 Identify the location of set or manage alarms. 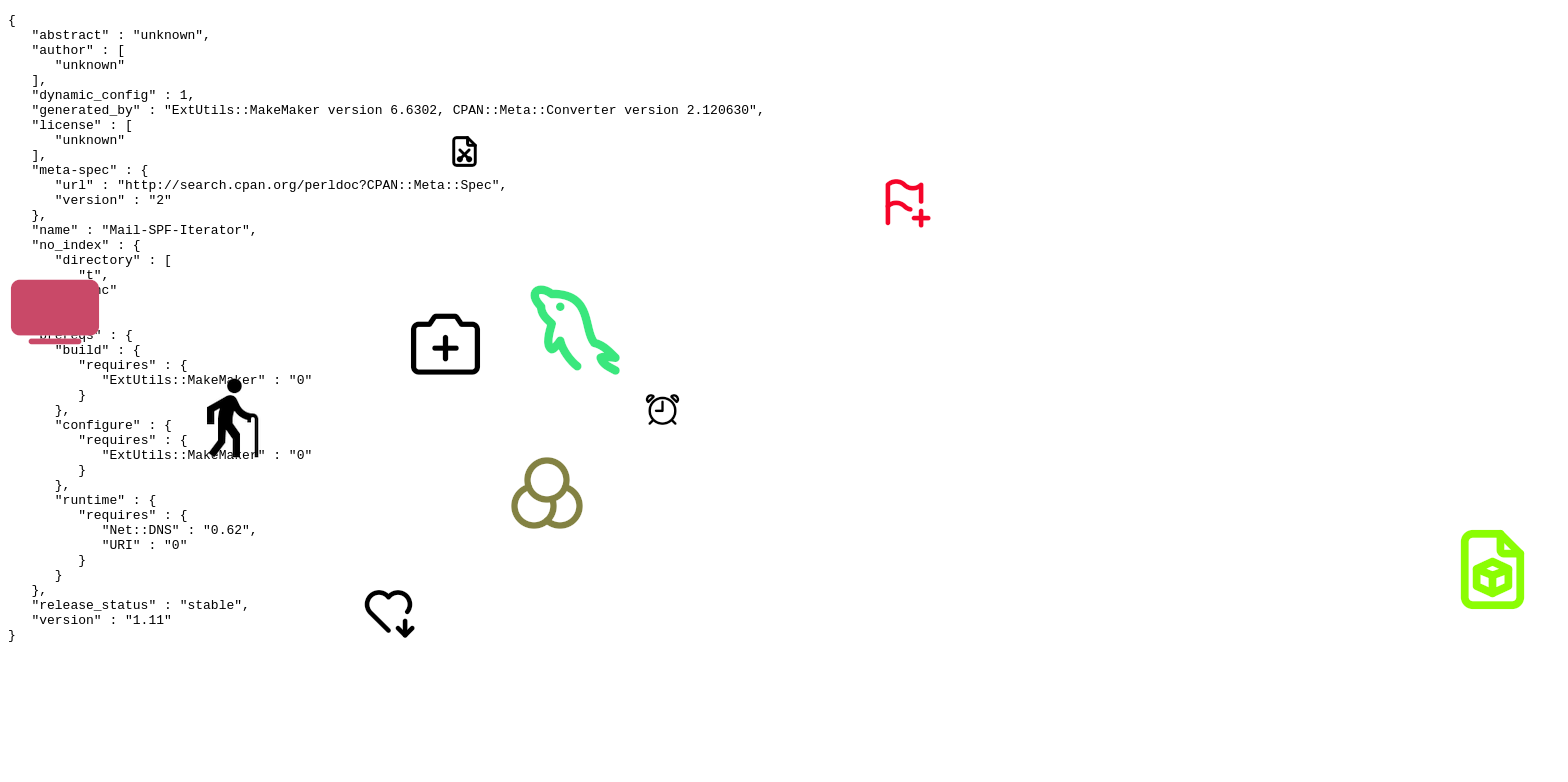
(662, 409).